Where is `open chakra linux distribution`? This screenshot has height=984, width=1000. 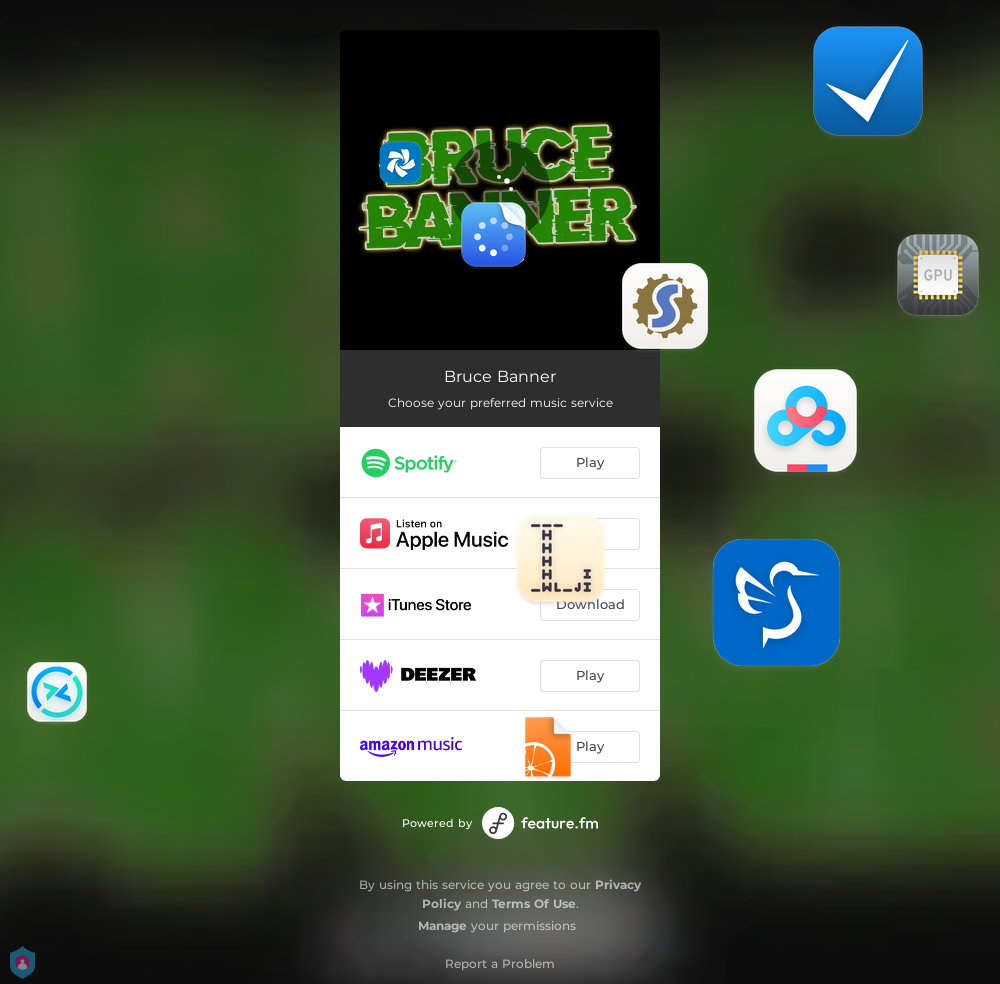 open chakra linux distribution is located at coordinates (400, 162).